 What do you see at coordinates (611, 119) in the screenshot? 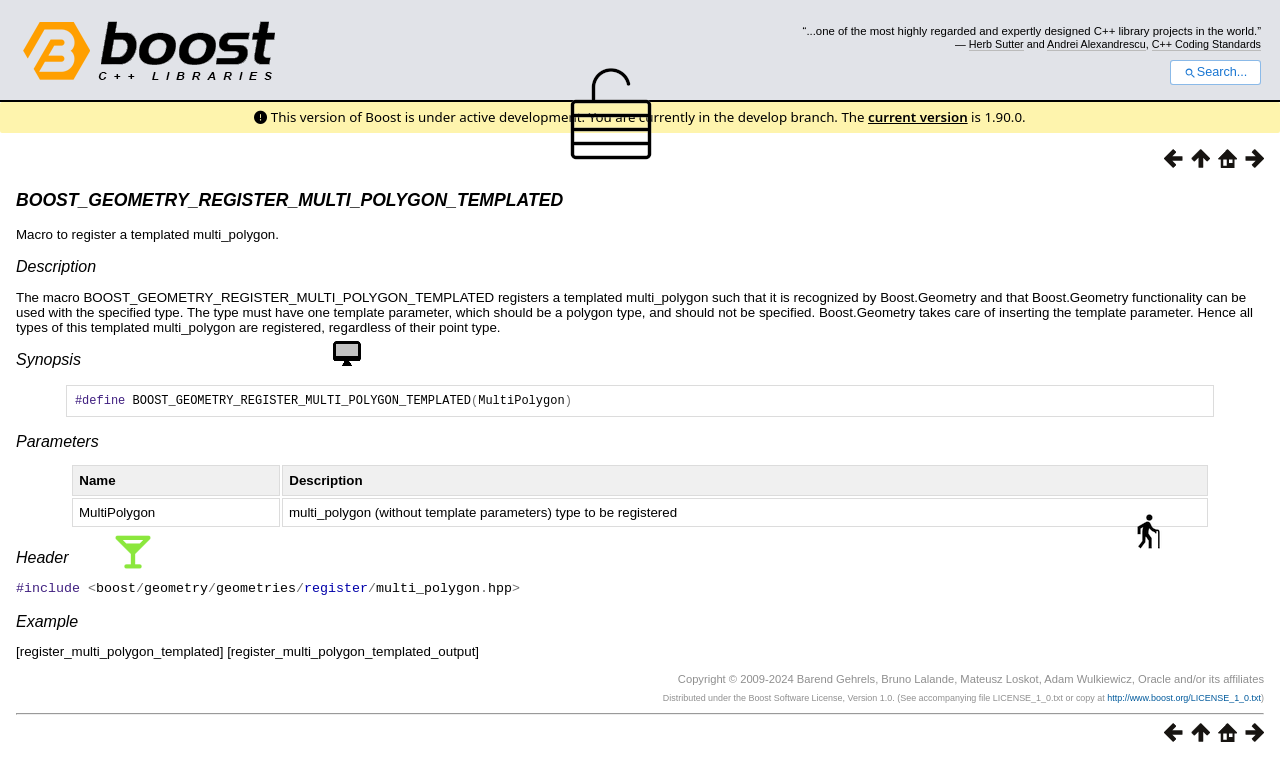
I see `unlocked or unsecured state` at bounding box center [611, 119].